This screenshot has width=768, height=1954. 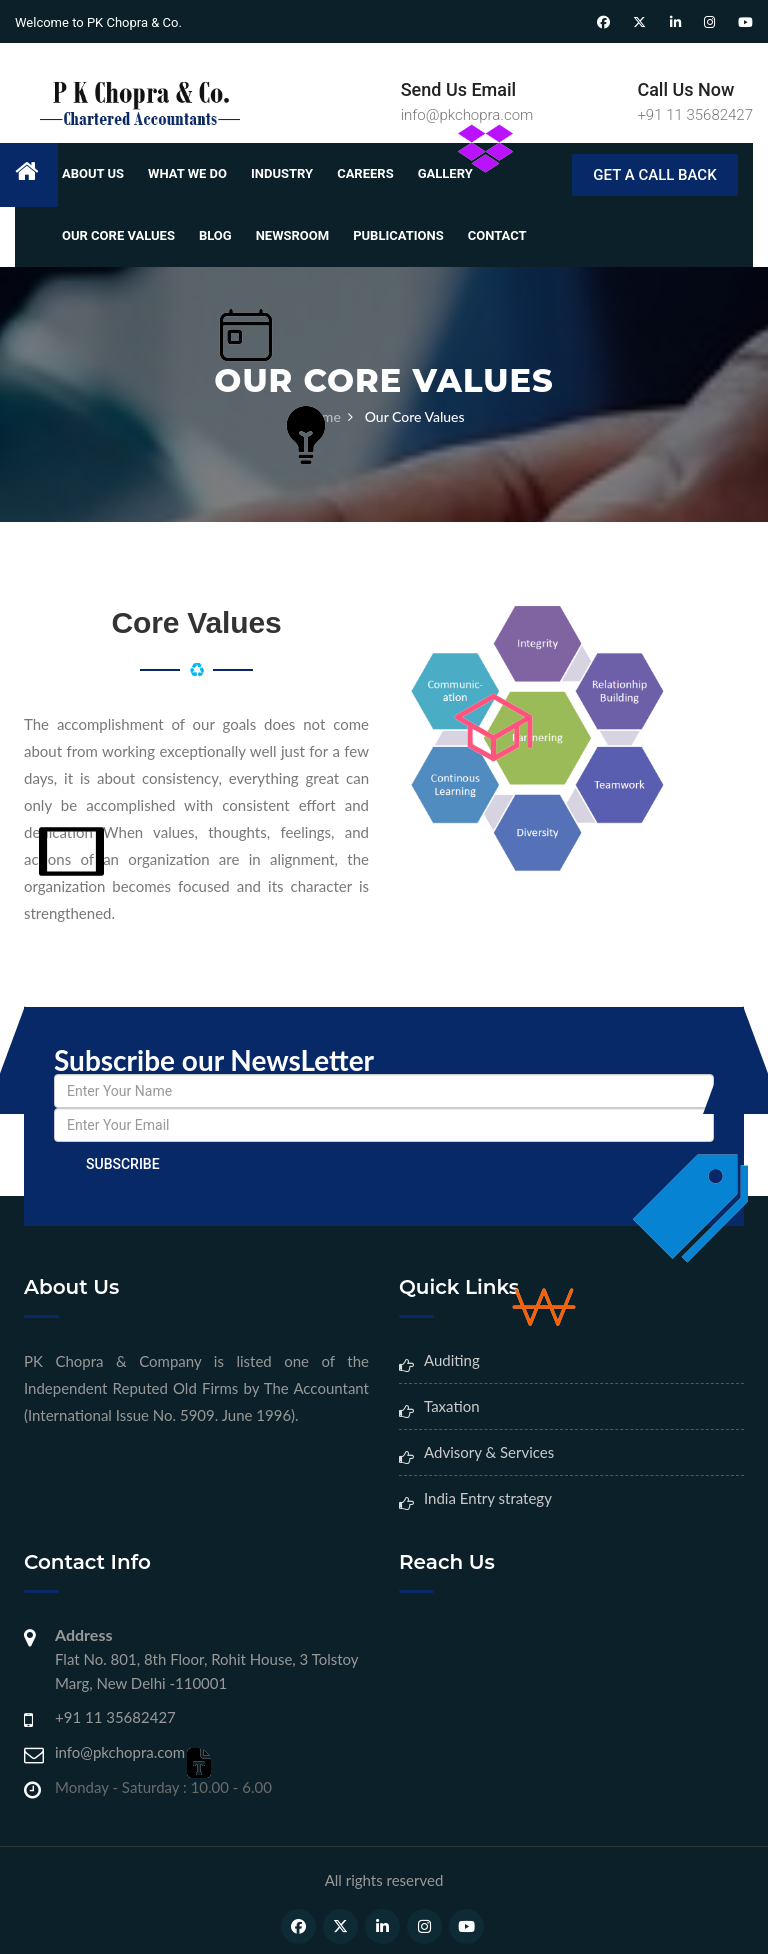 What do you see at coordinates (199, 1763) in the screenshot?
I see `open a text or typography file` at bounding box center [199, 1763].